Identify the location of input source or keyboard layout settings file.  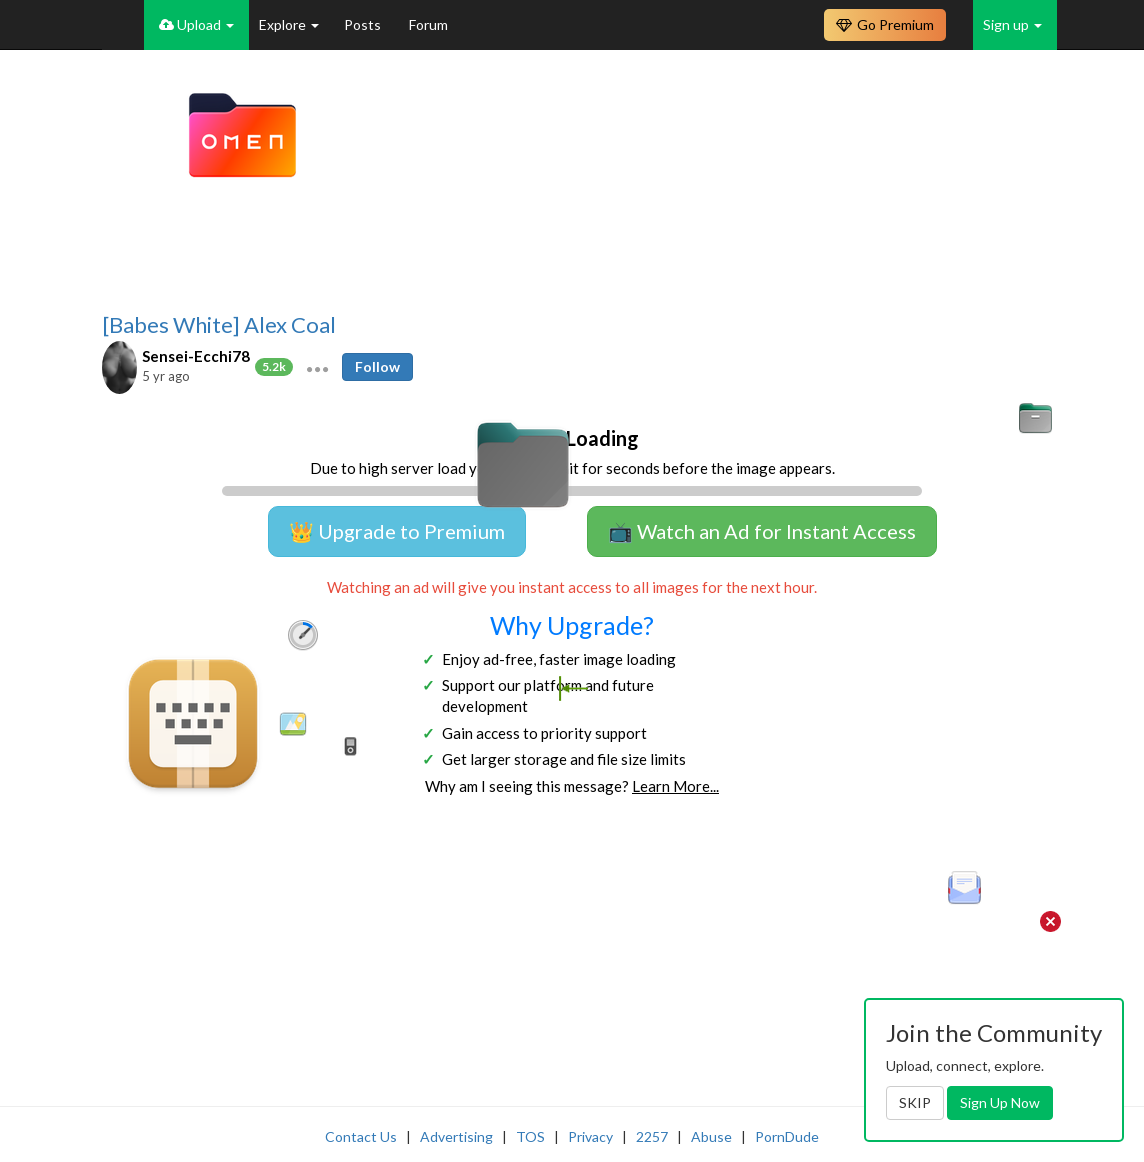
(193, 726).